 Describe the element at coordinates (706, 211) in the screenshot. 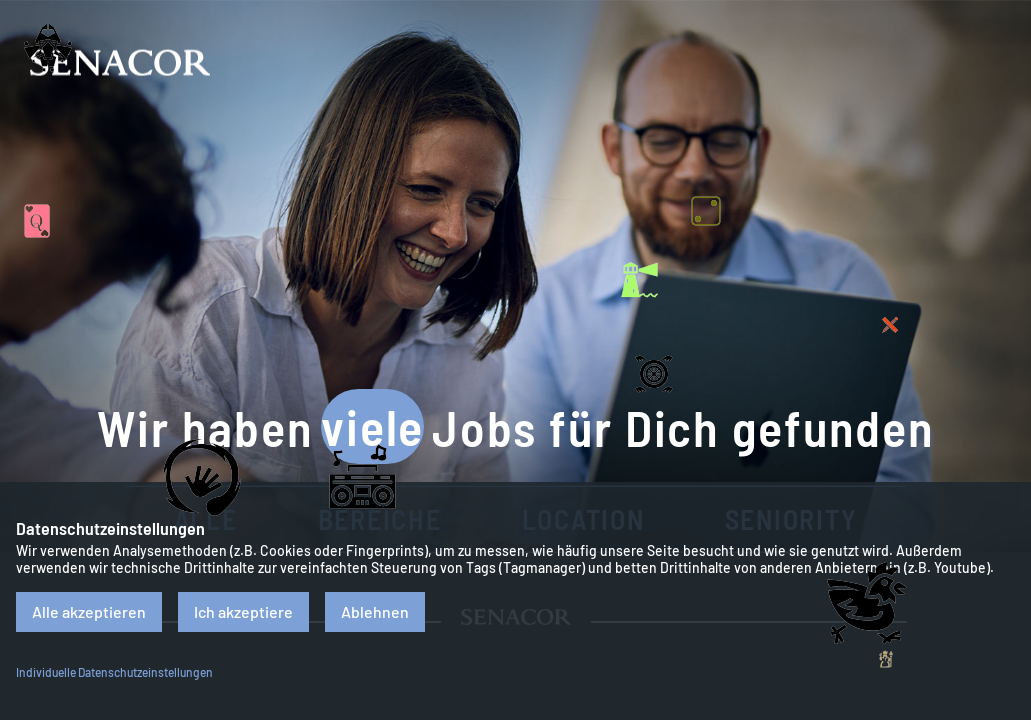

I see `roll dice or randomize selection` at that location.